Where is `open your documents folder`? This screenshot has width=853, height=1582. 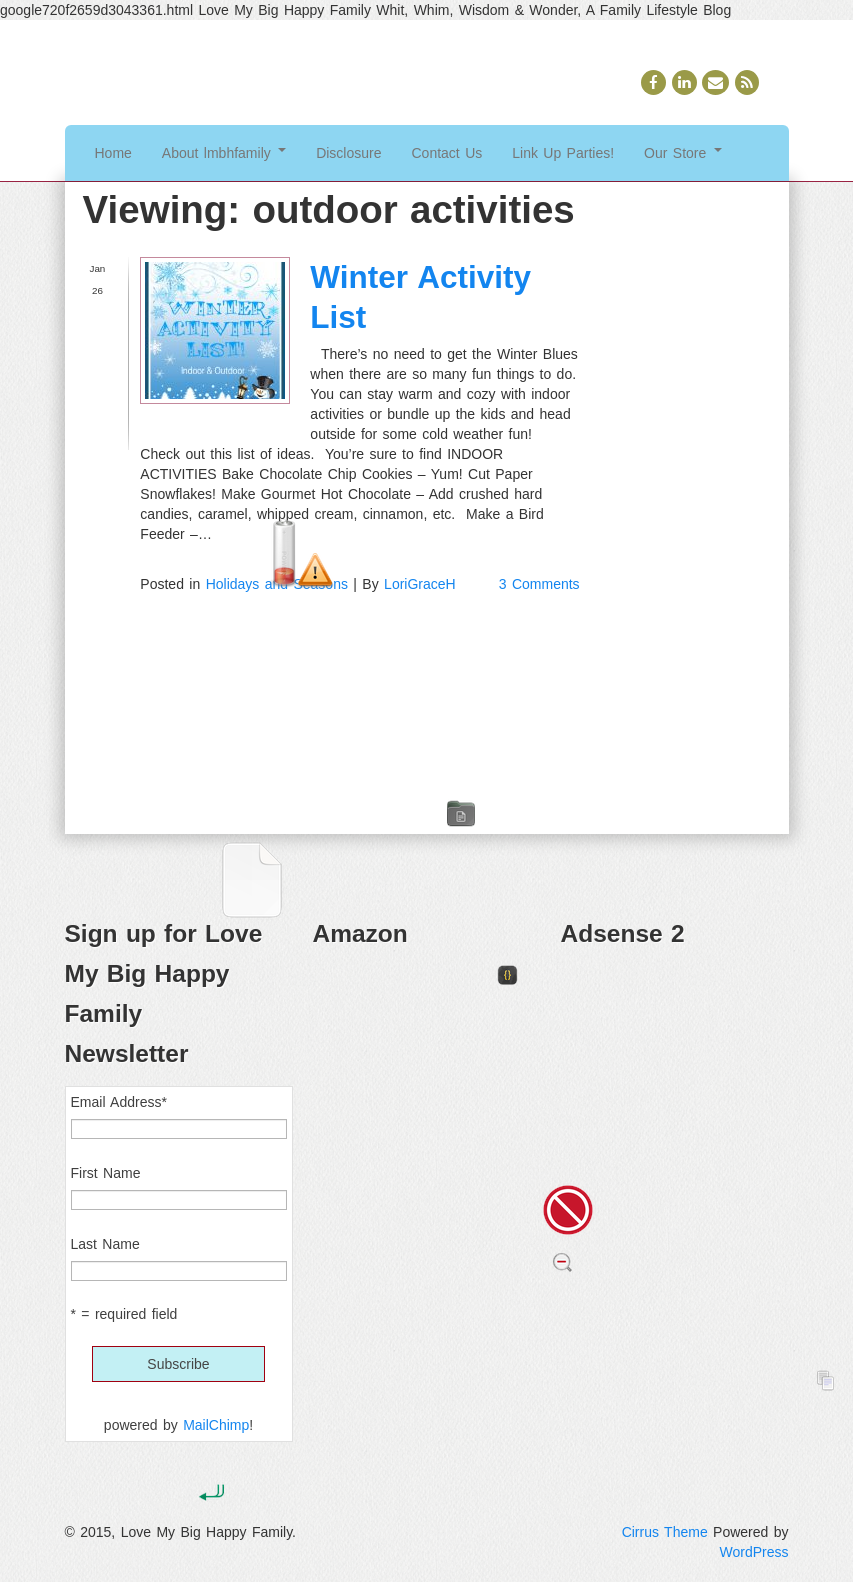 open your documents folder is located at coordinates (461, 813).